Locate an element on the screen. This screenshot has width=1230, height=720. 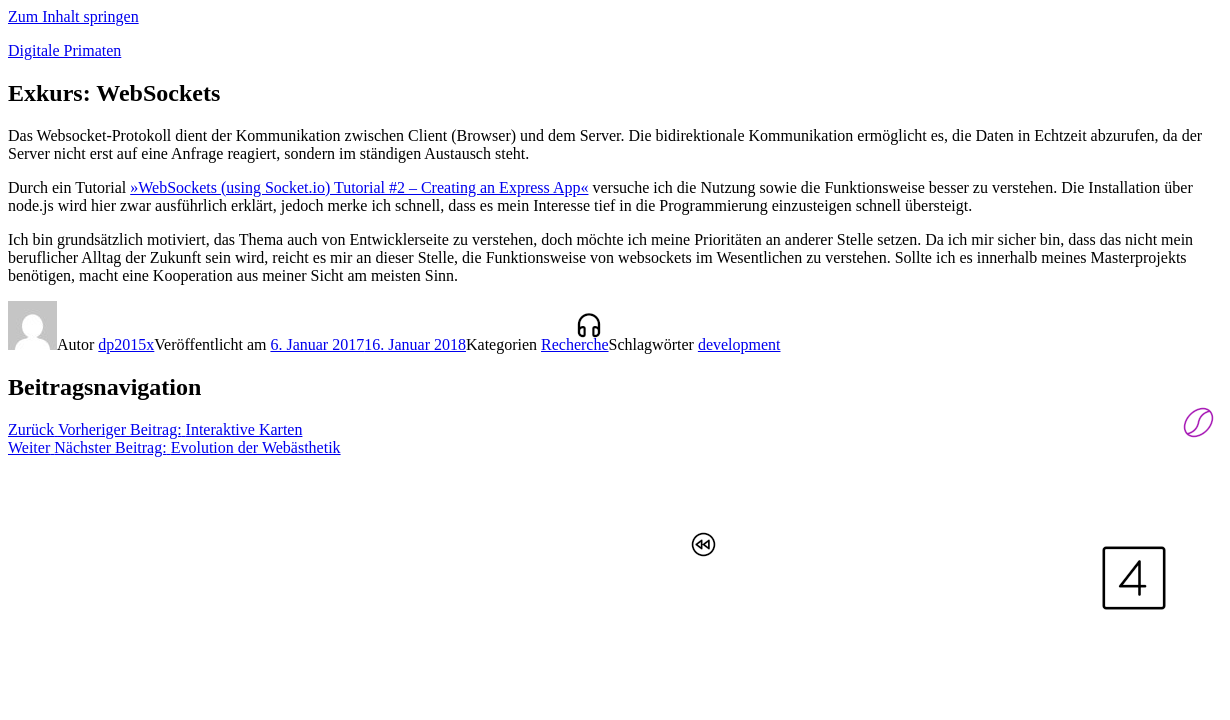
browse coffee-related content or settings is located at coordinates (1198, 422).